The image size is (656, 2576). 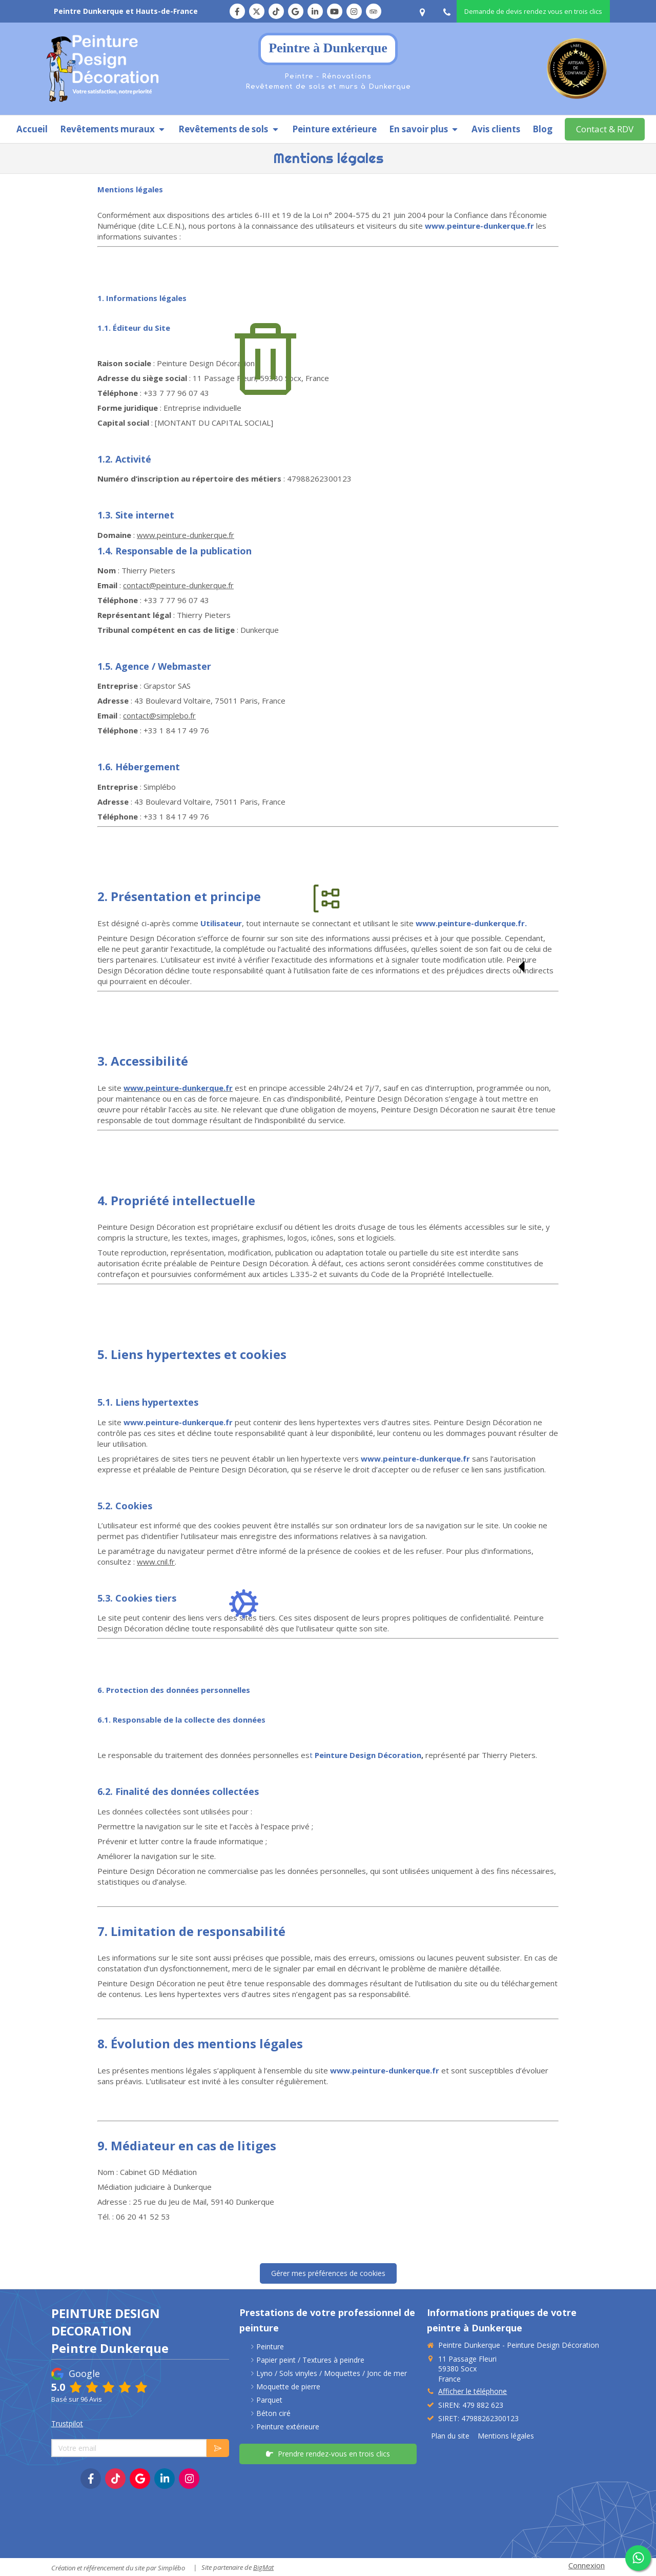 What do you see at coordinates (522, 967) in the screenshot?
I see `navigate to the previous item or page` at bounding box center [522, 967].